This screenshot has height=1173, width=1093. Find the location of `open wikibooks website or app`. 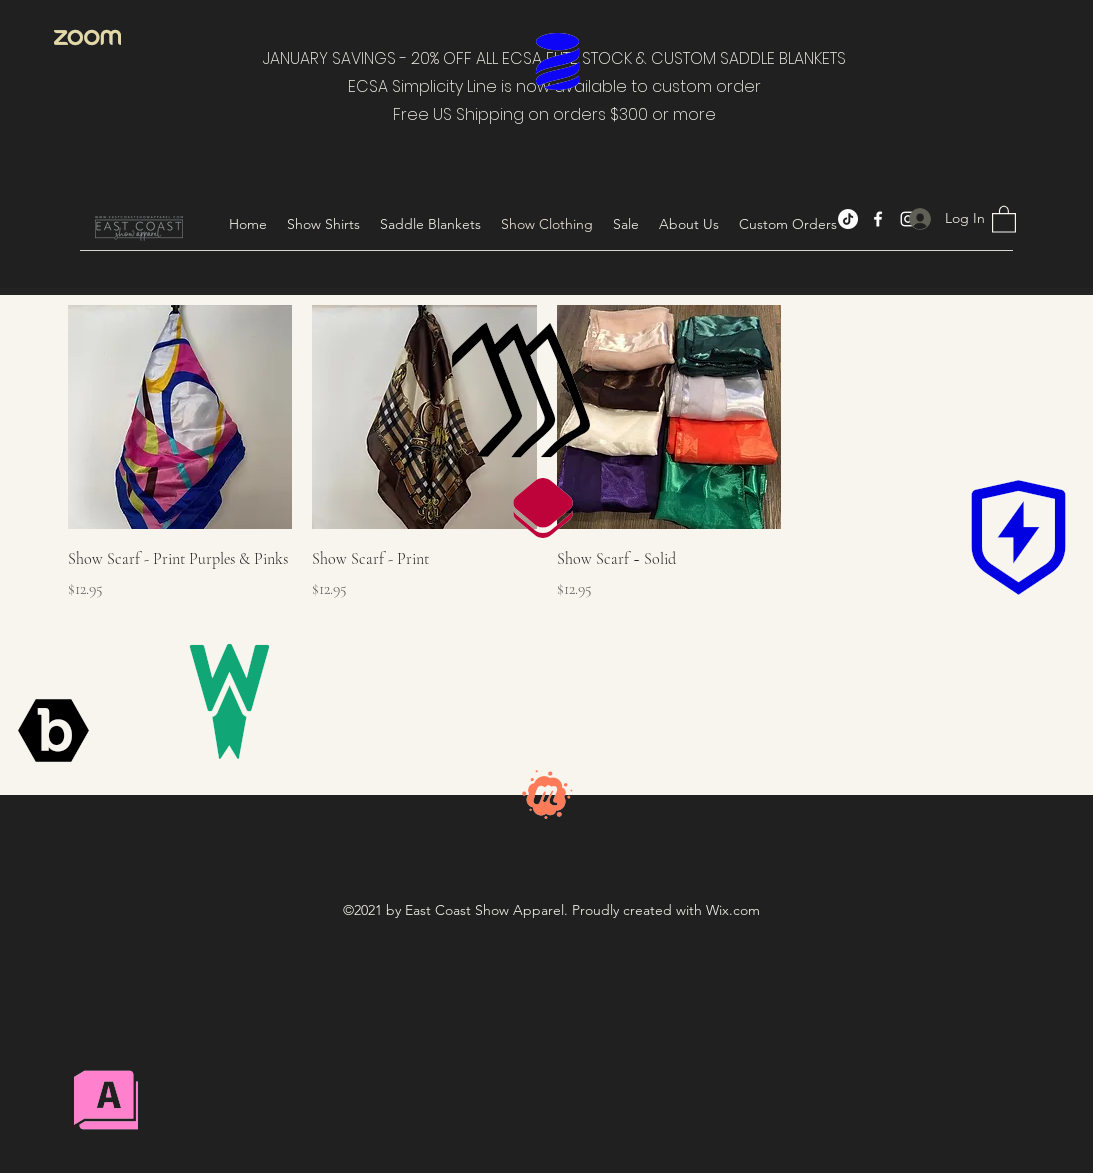

open wikibooks website or app is located at coordinates (521, 390).